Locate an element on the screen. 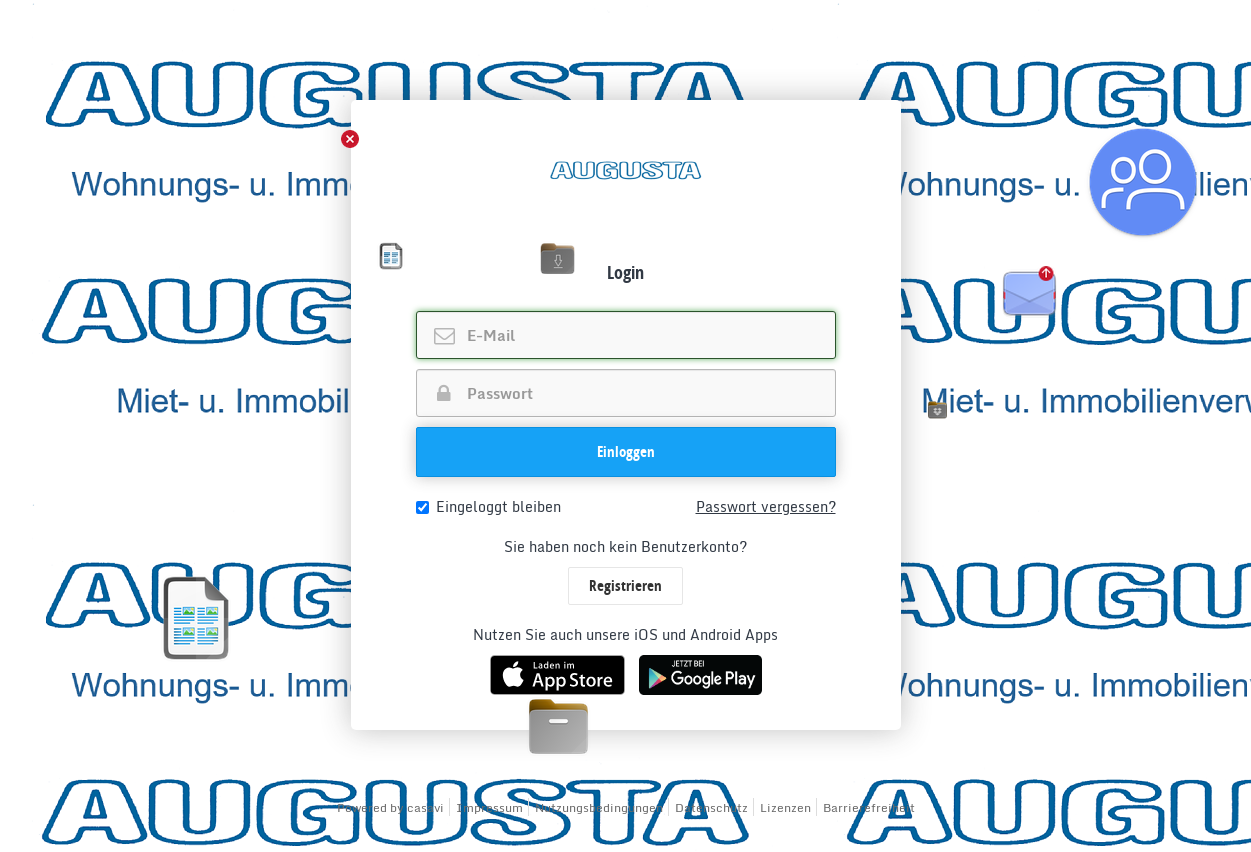  access user account and personal settings is located at coordinates (1143, 182).